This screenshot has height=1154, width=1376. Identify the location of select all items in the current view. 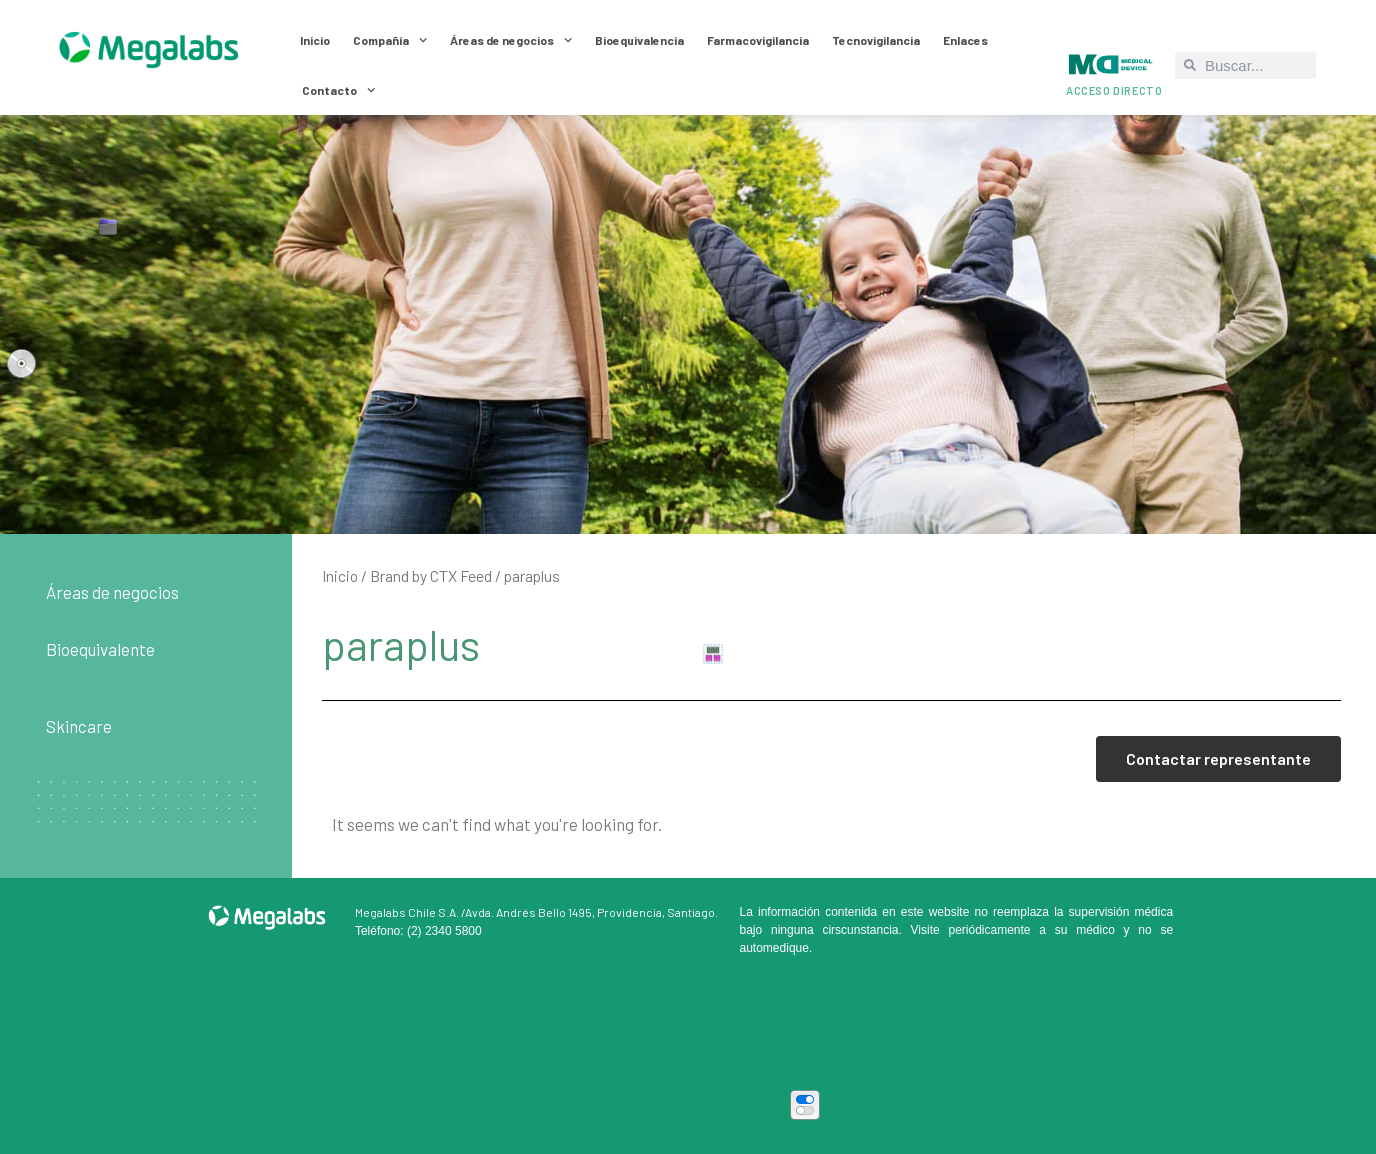
(713, 654).